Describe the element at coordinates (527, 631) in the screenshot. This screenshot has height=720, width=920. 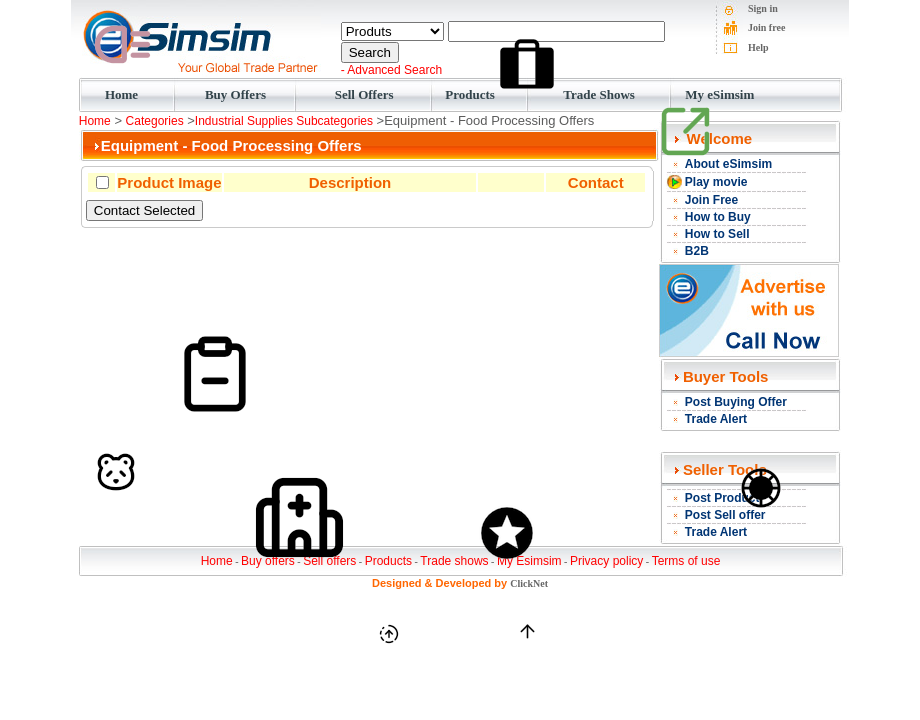
I see `scroll to top of page` at that location.